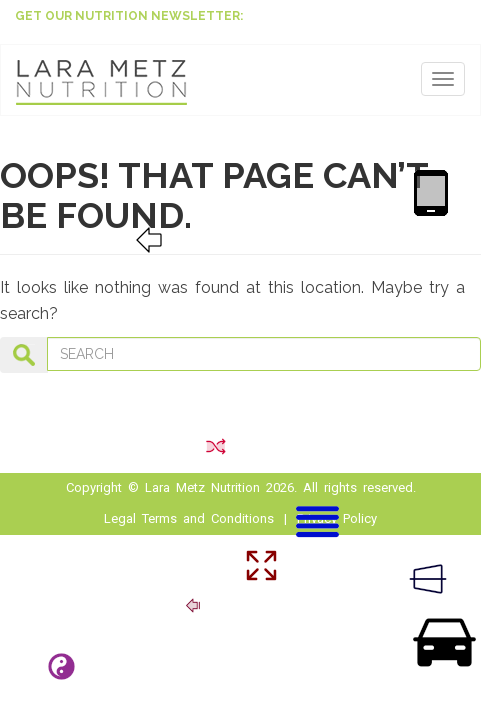 Image resolution: width=481 pixels, height=720 pixels. What do you see at coordinates (193, 605) in the screenshot?
I see `go back to previous screen` at bounding box center [193, 605].